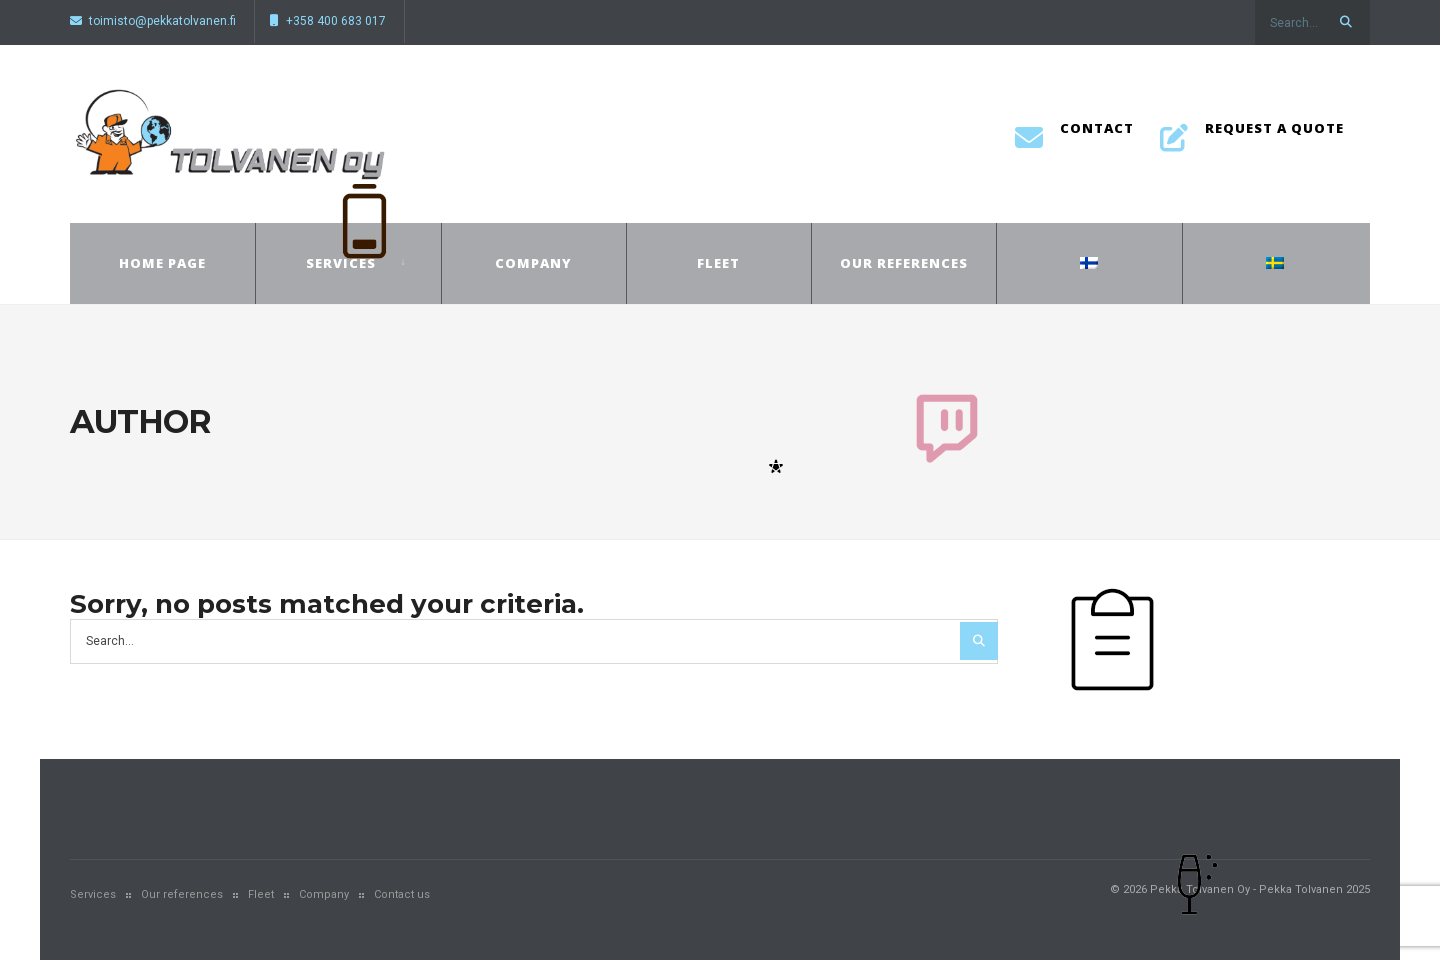  Describe the element at coordinates (364, 222) in the screenshot. I see `indicates low battery level` at that location.